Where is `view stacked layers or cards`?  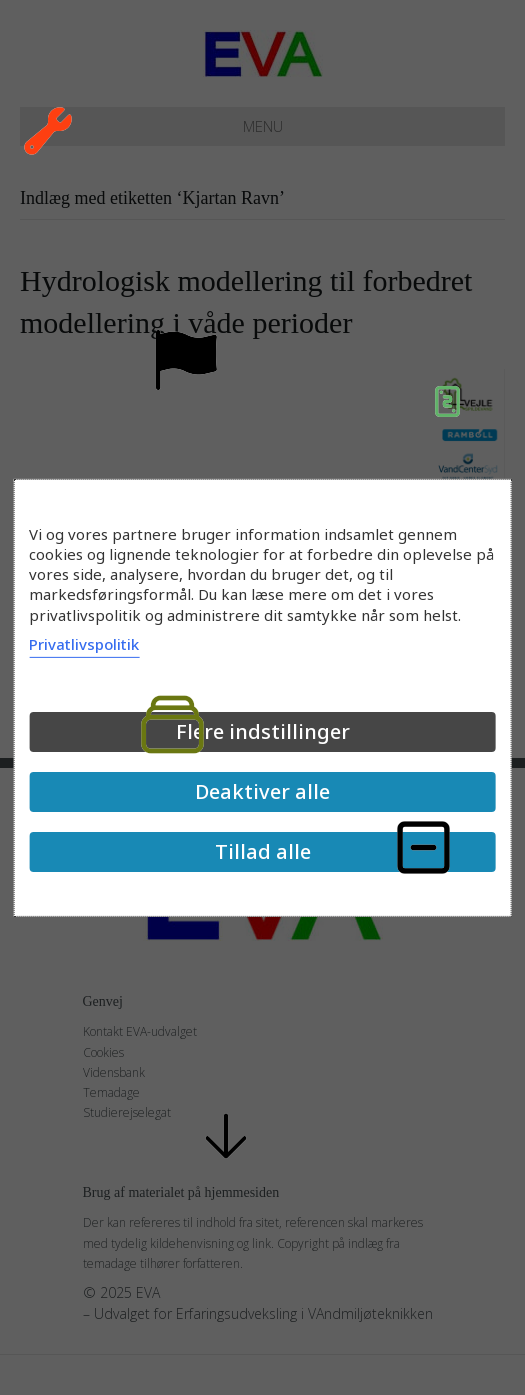 view stacked layers or cards is located at coordinates (172, 724).